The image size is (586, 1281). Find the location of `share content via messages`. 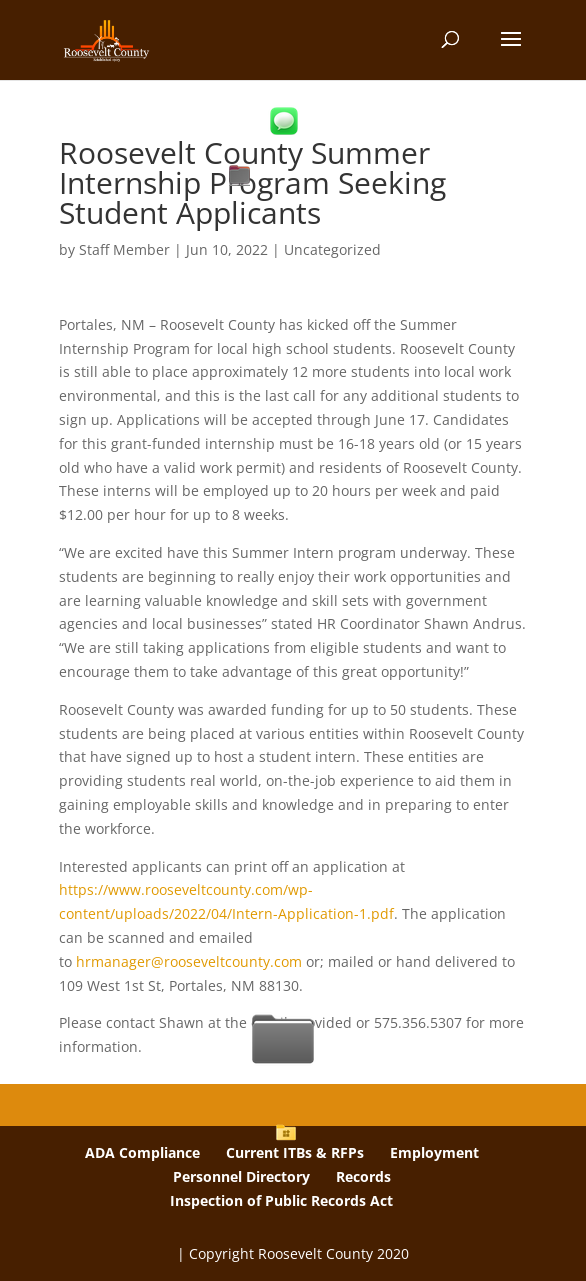

share content via messages is located at coordinates (284, 121).